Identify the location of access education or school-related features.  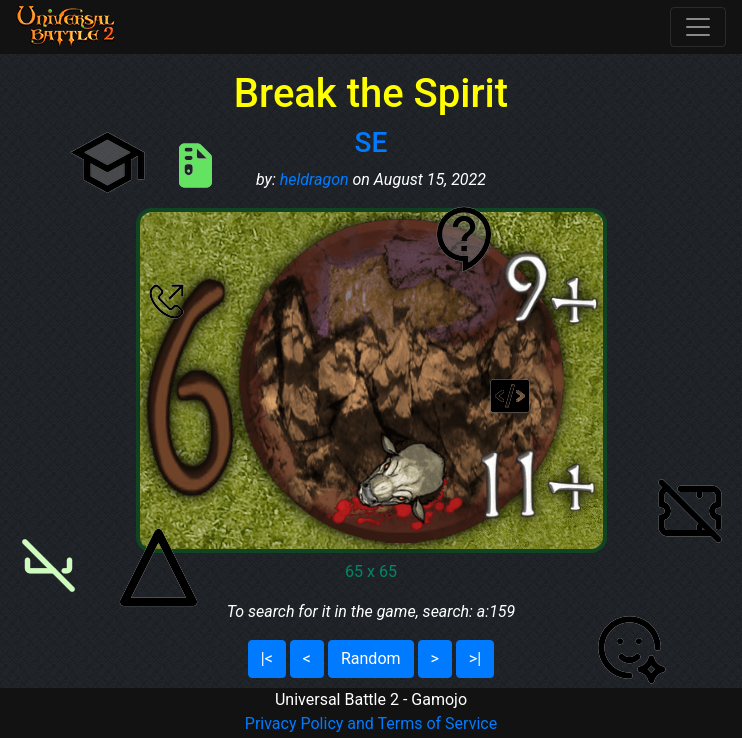
(107, 162).